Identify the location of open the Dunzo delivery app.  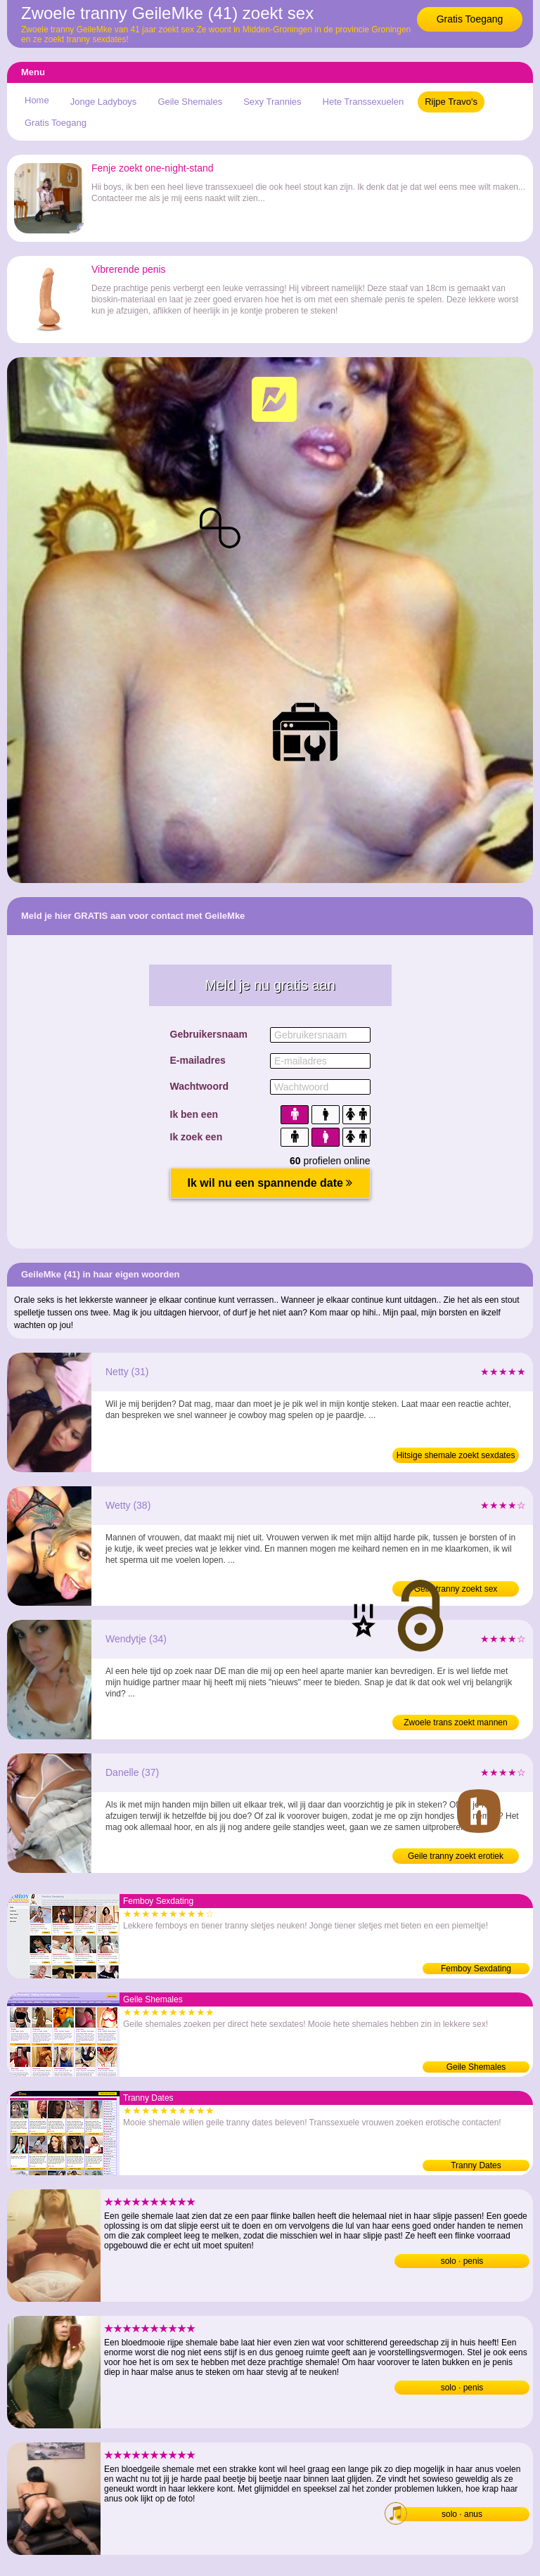
(274, 399).